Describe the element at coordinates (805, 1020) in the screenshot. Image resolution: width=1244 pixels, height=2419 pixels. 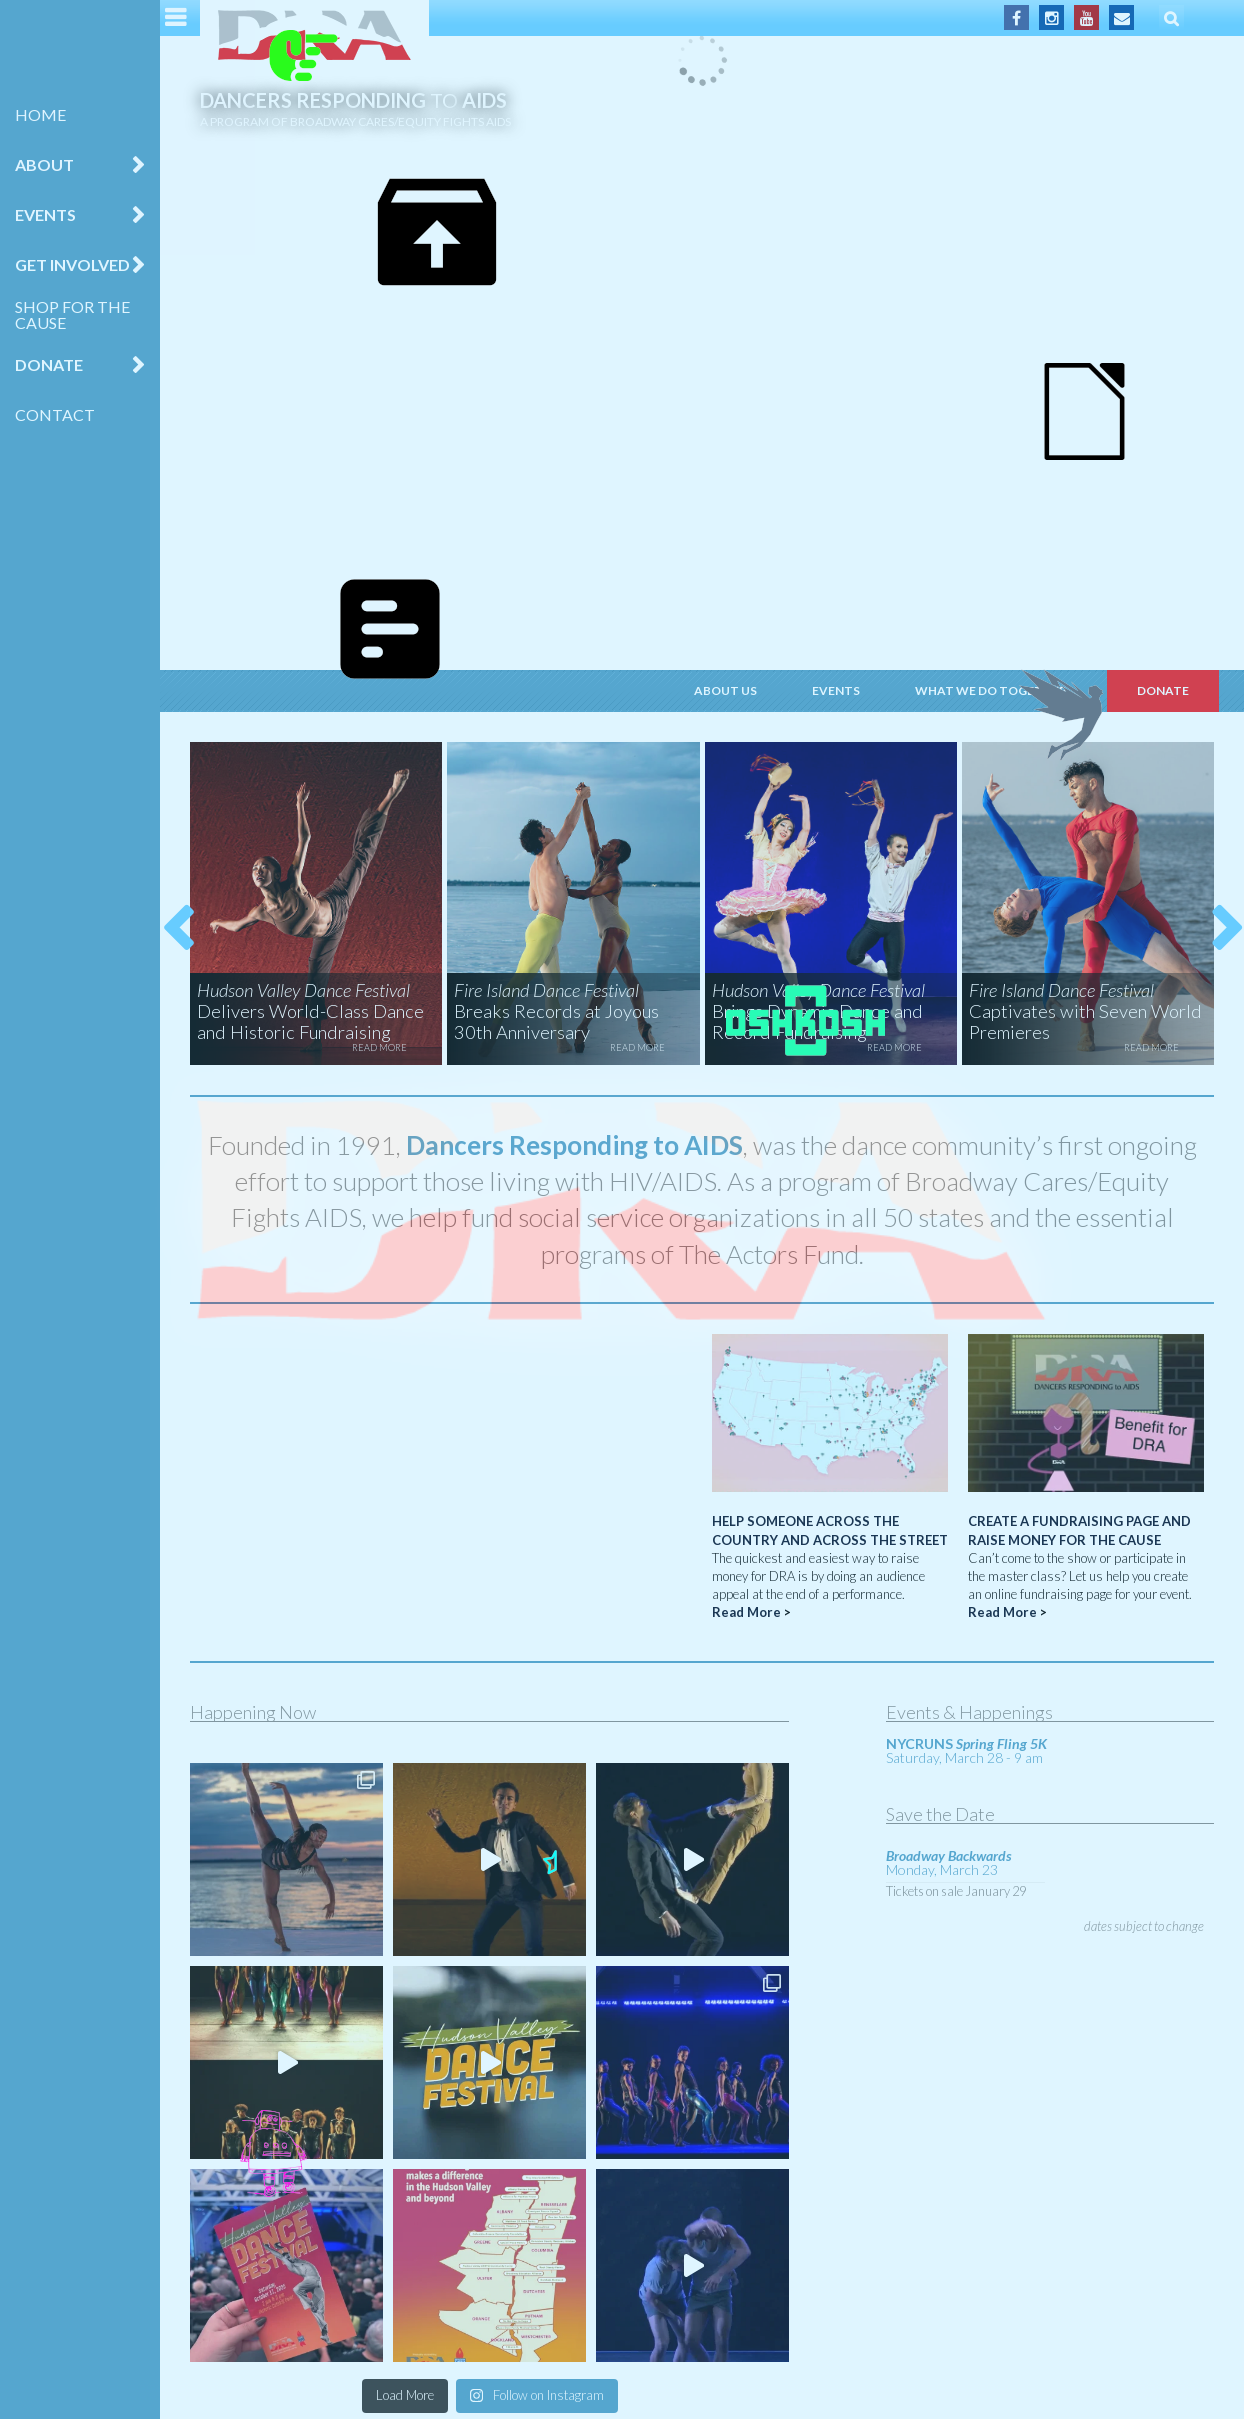
I see `Oshkosh Corporation brand logo` at that location.